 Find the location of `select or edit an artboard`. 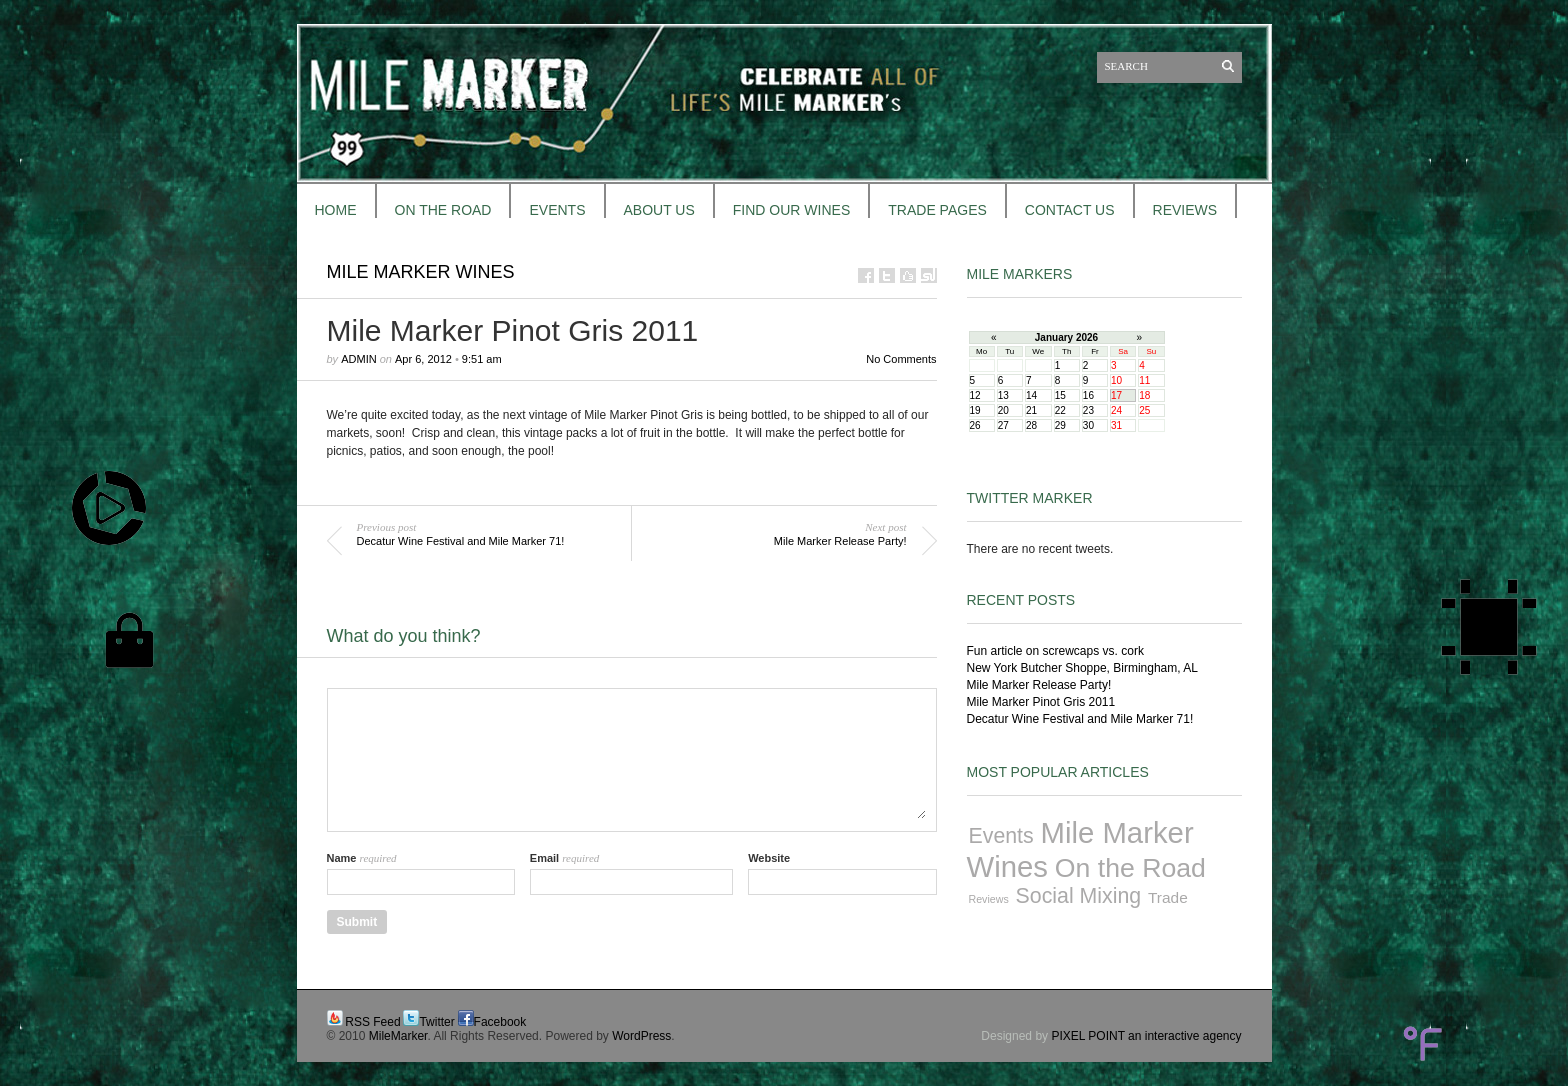

select or edit an artboard is located at coordinates (1489, 627).